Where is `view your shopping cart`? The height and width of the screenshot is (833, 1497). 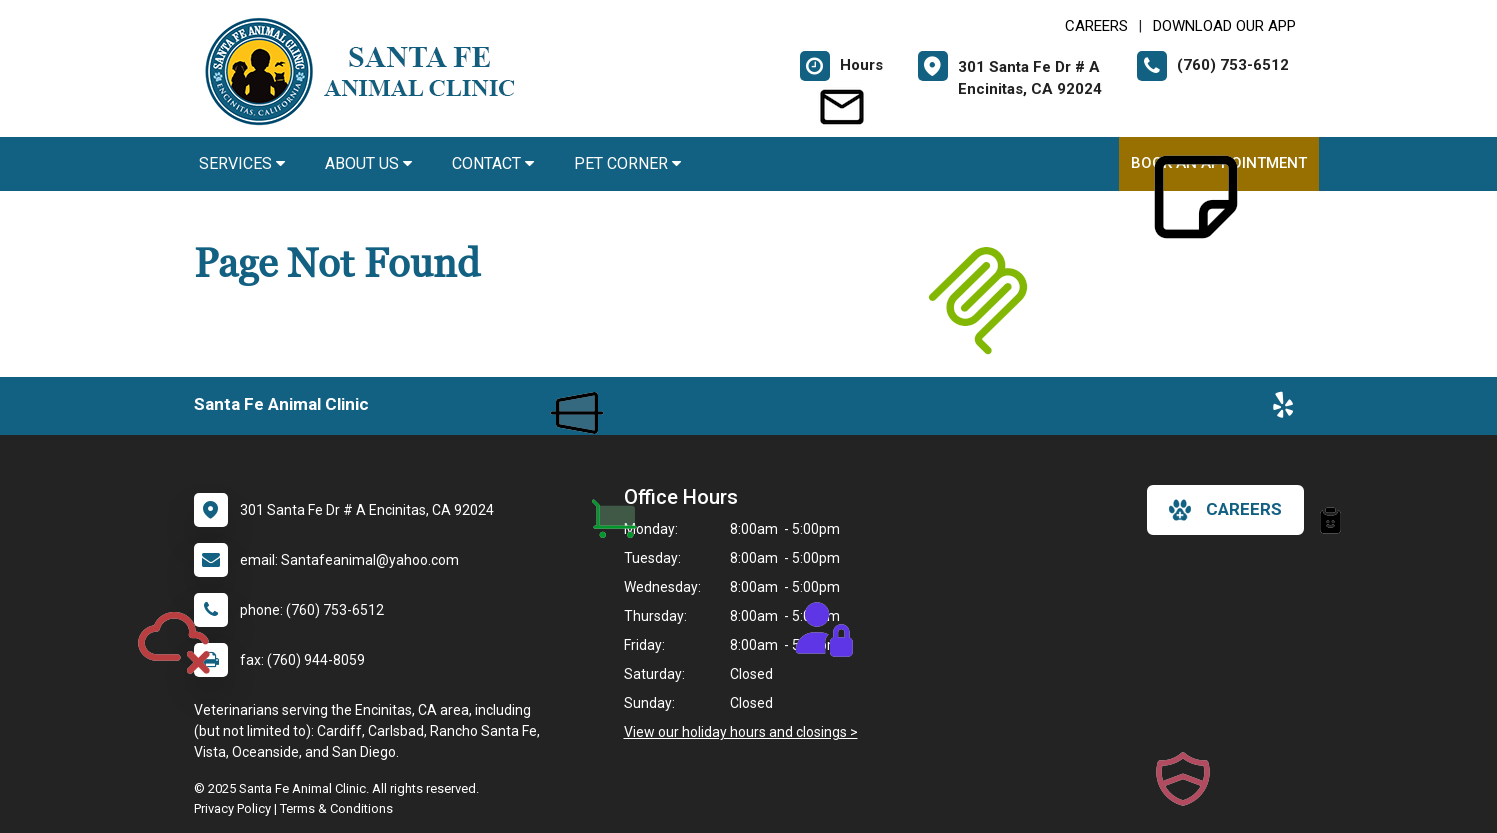 view your shopping cart is located at coordinates (613, 516).